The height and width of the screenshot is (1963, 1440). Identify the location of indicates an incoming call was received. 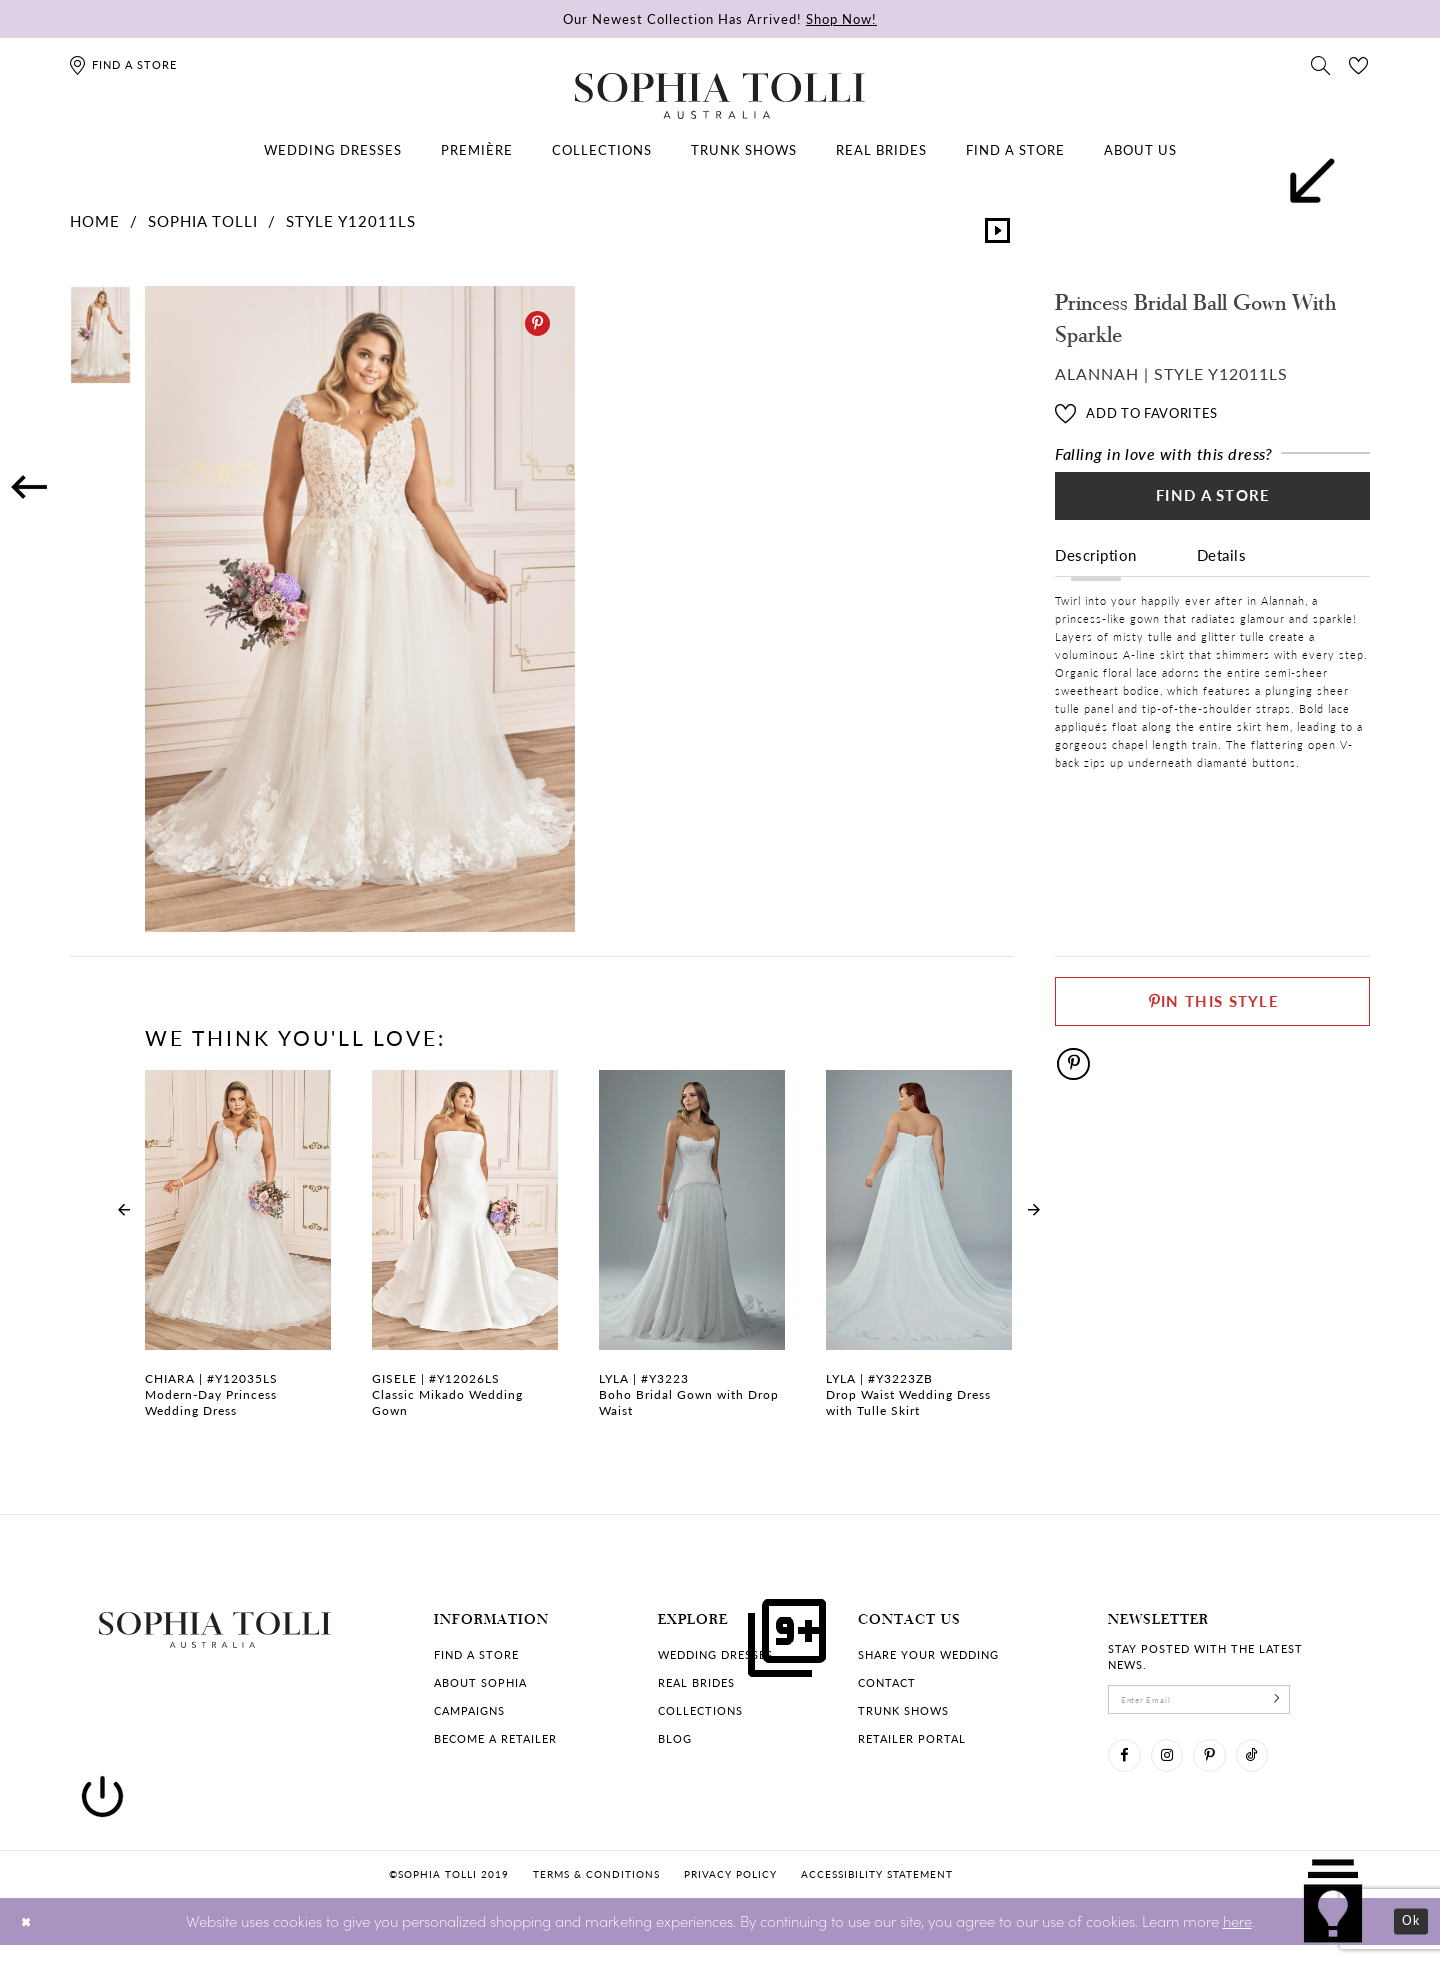
(1311, 181).